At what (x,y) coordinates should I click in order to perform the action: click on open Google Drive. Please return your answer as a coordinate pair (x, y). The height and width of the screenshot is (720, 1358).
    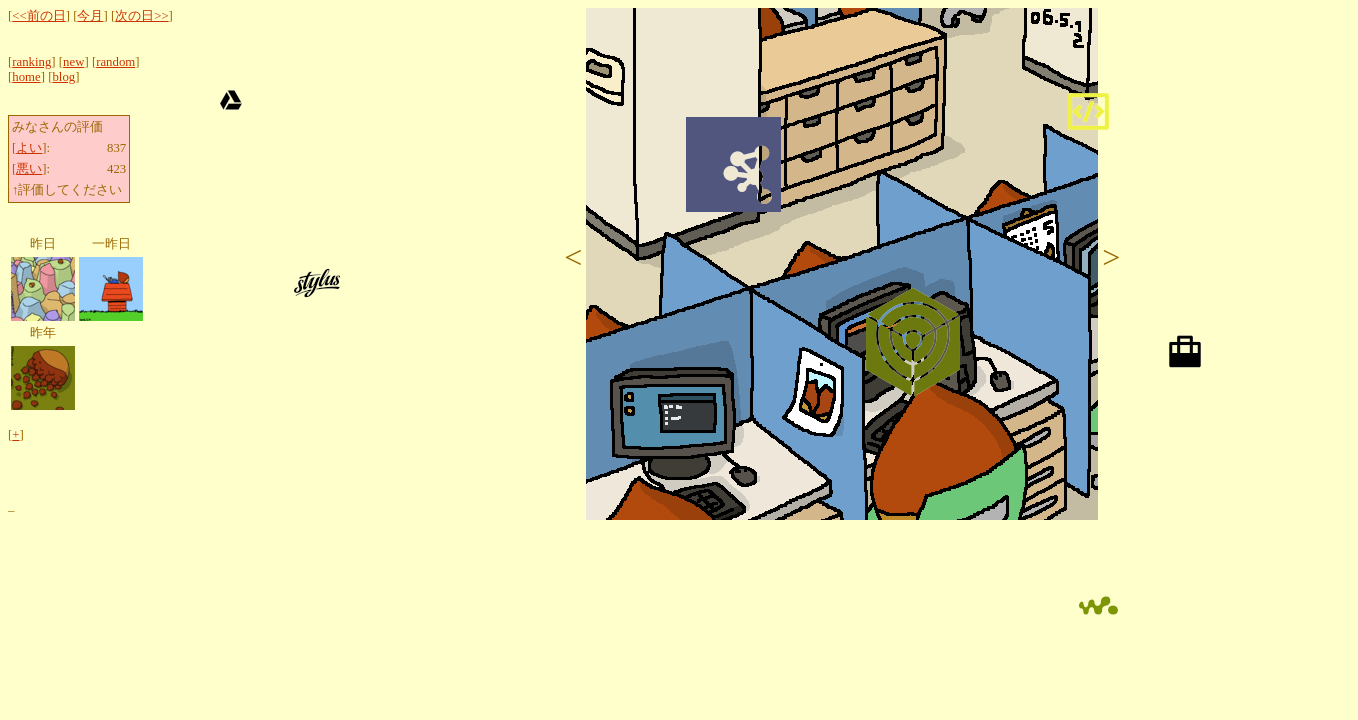
    Looking at the image, I should click on (231, 100).